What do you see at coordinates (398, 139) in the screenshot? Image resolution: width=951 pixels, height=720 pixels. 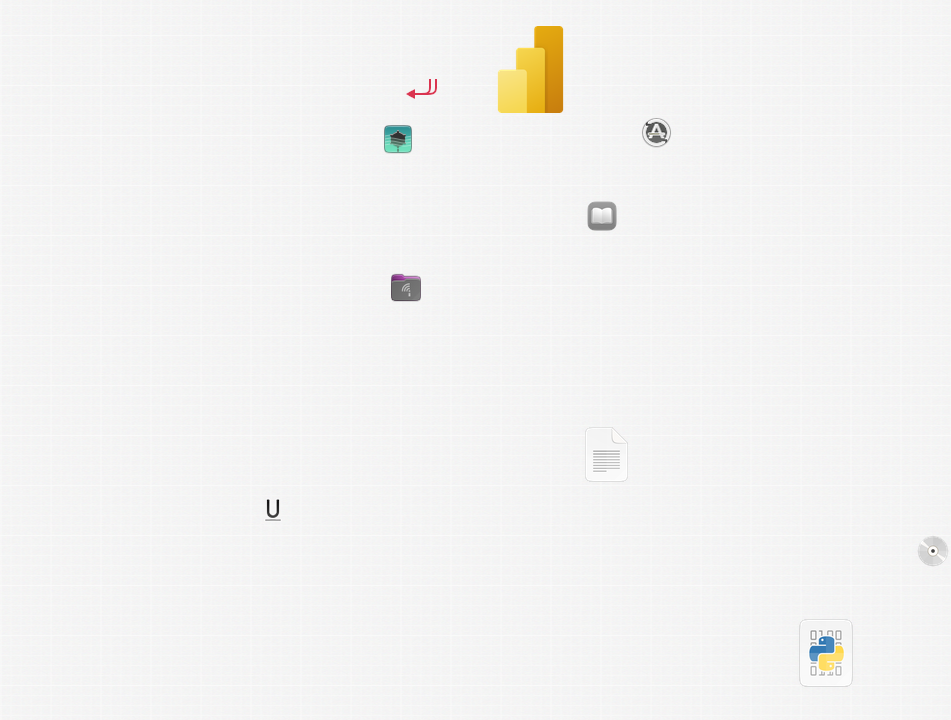 I see `launch gnome mines game` at bounding box center [398, 139].